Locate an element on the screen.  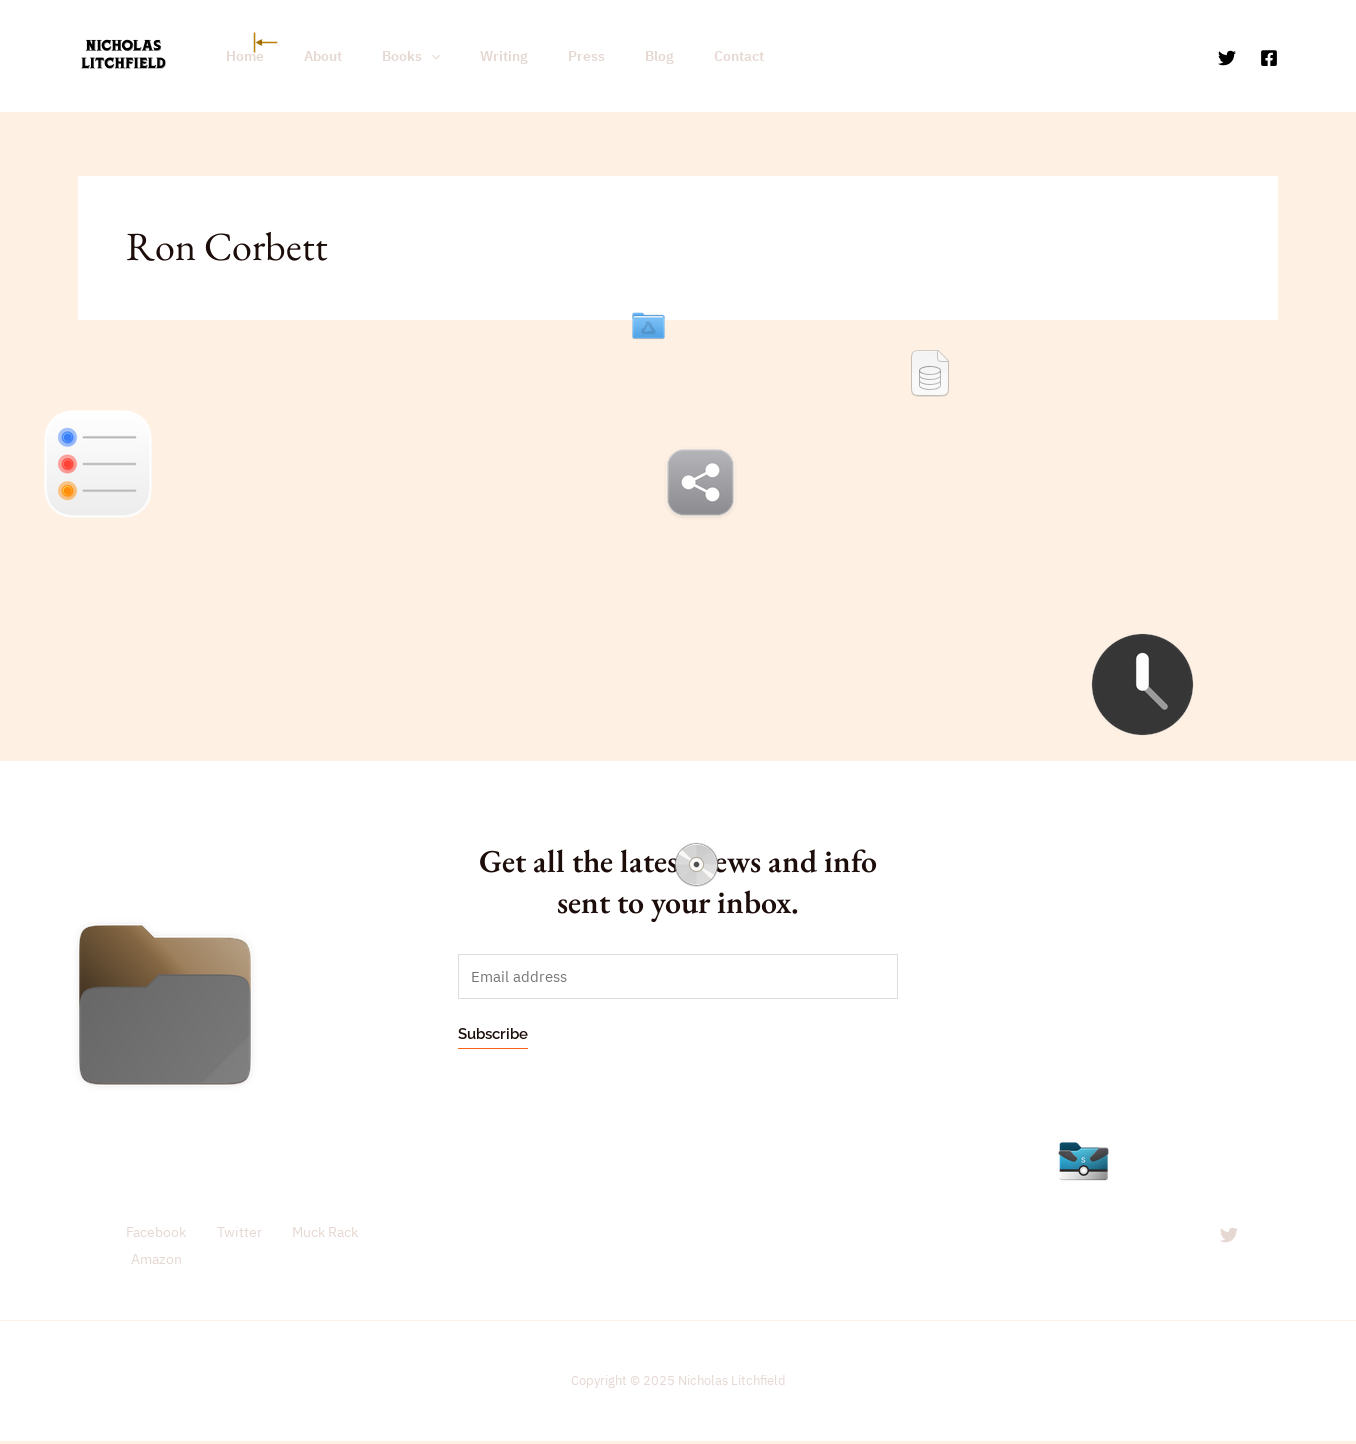
indicates urgent or time-sensitive status is located at coordinates (1142, 684).